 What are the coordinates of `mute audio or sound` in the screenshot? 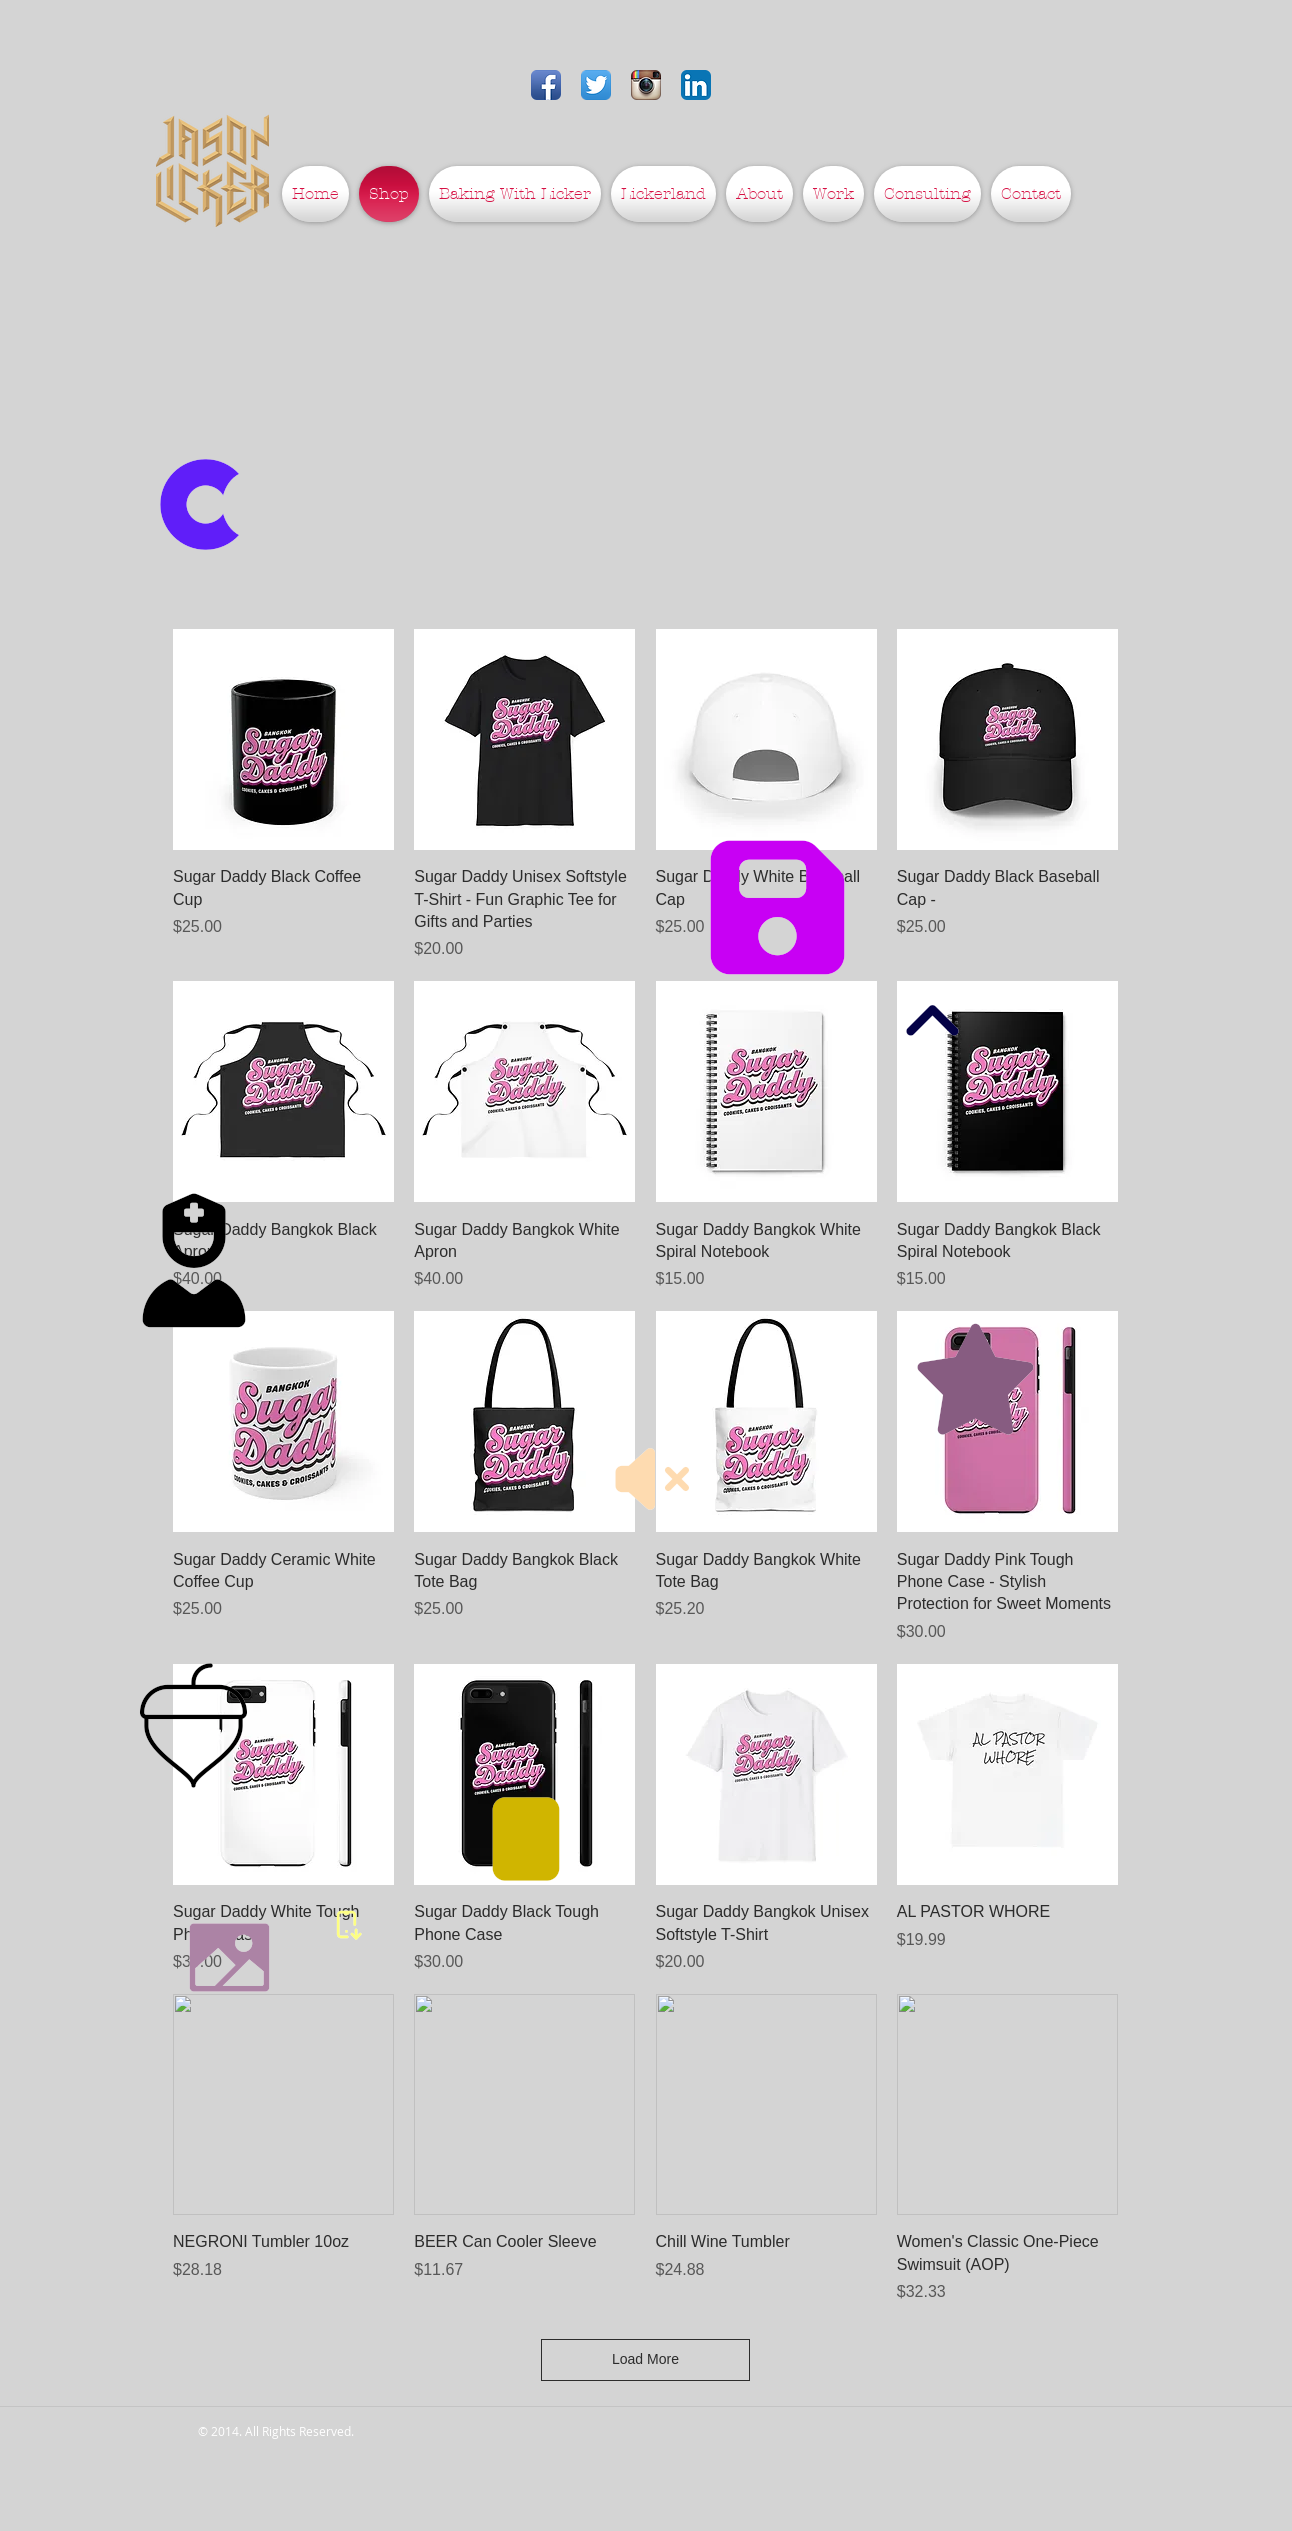 It's located at (655, 1479).